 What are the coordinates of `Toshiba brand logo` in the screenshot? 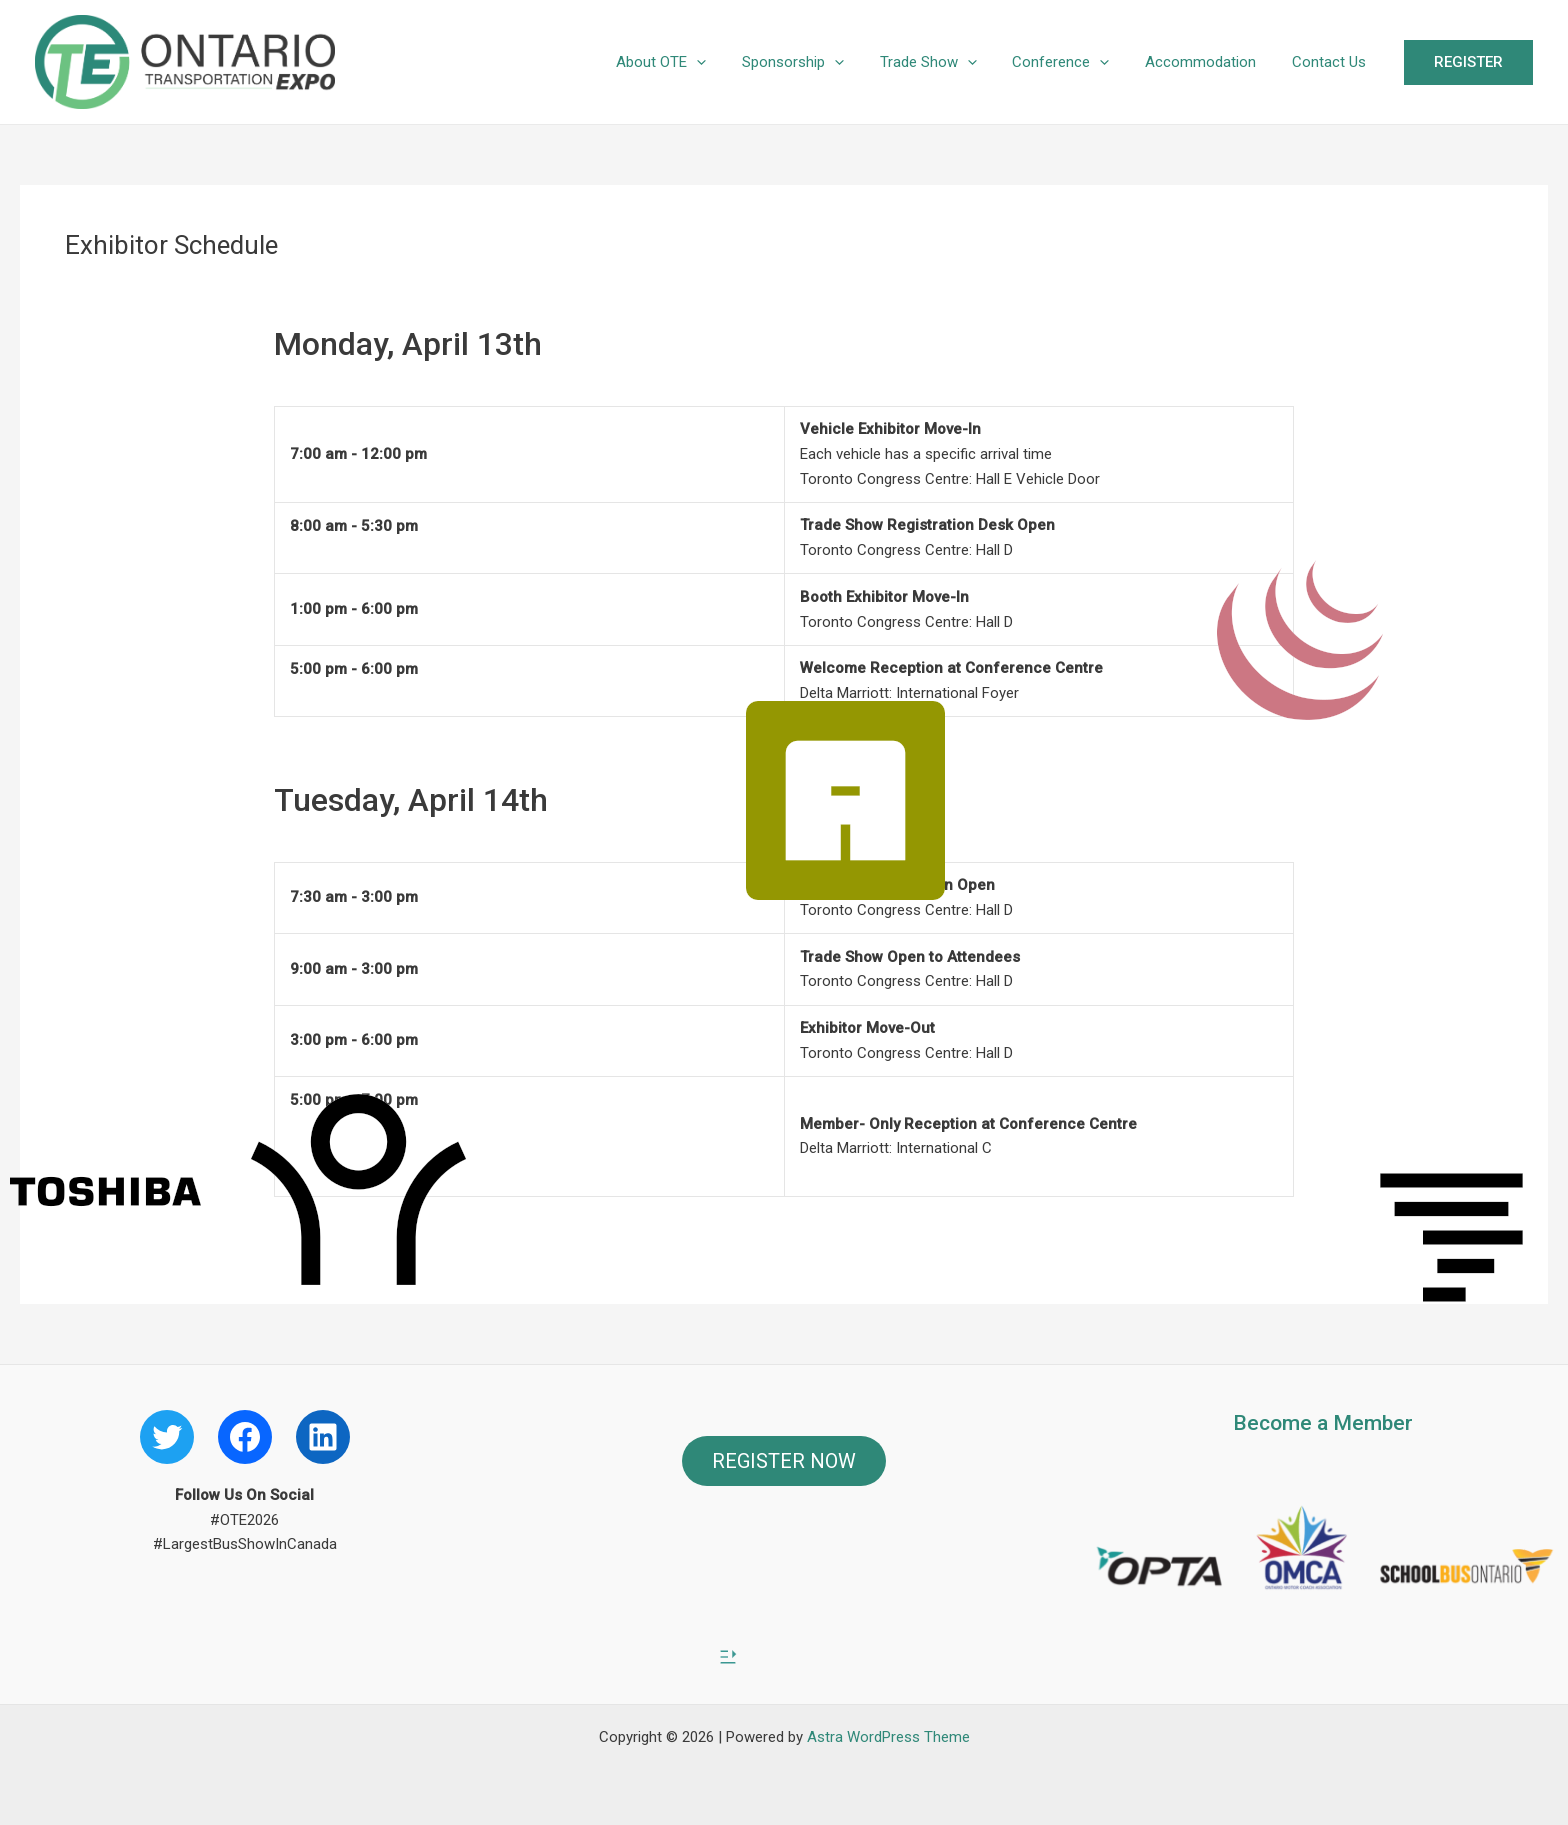 It's located at (105, 1191).